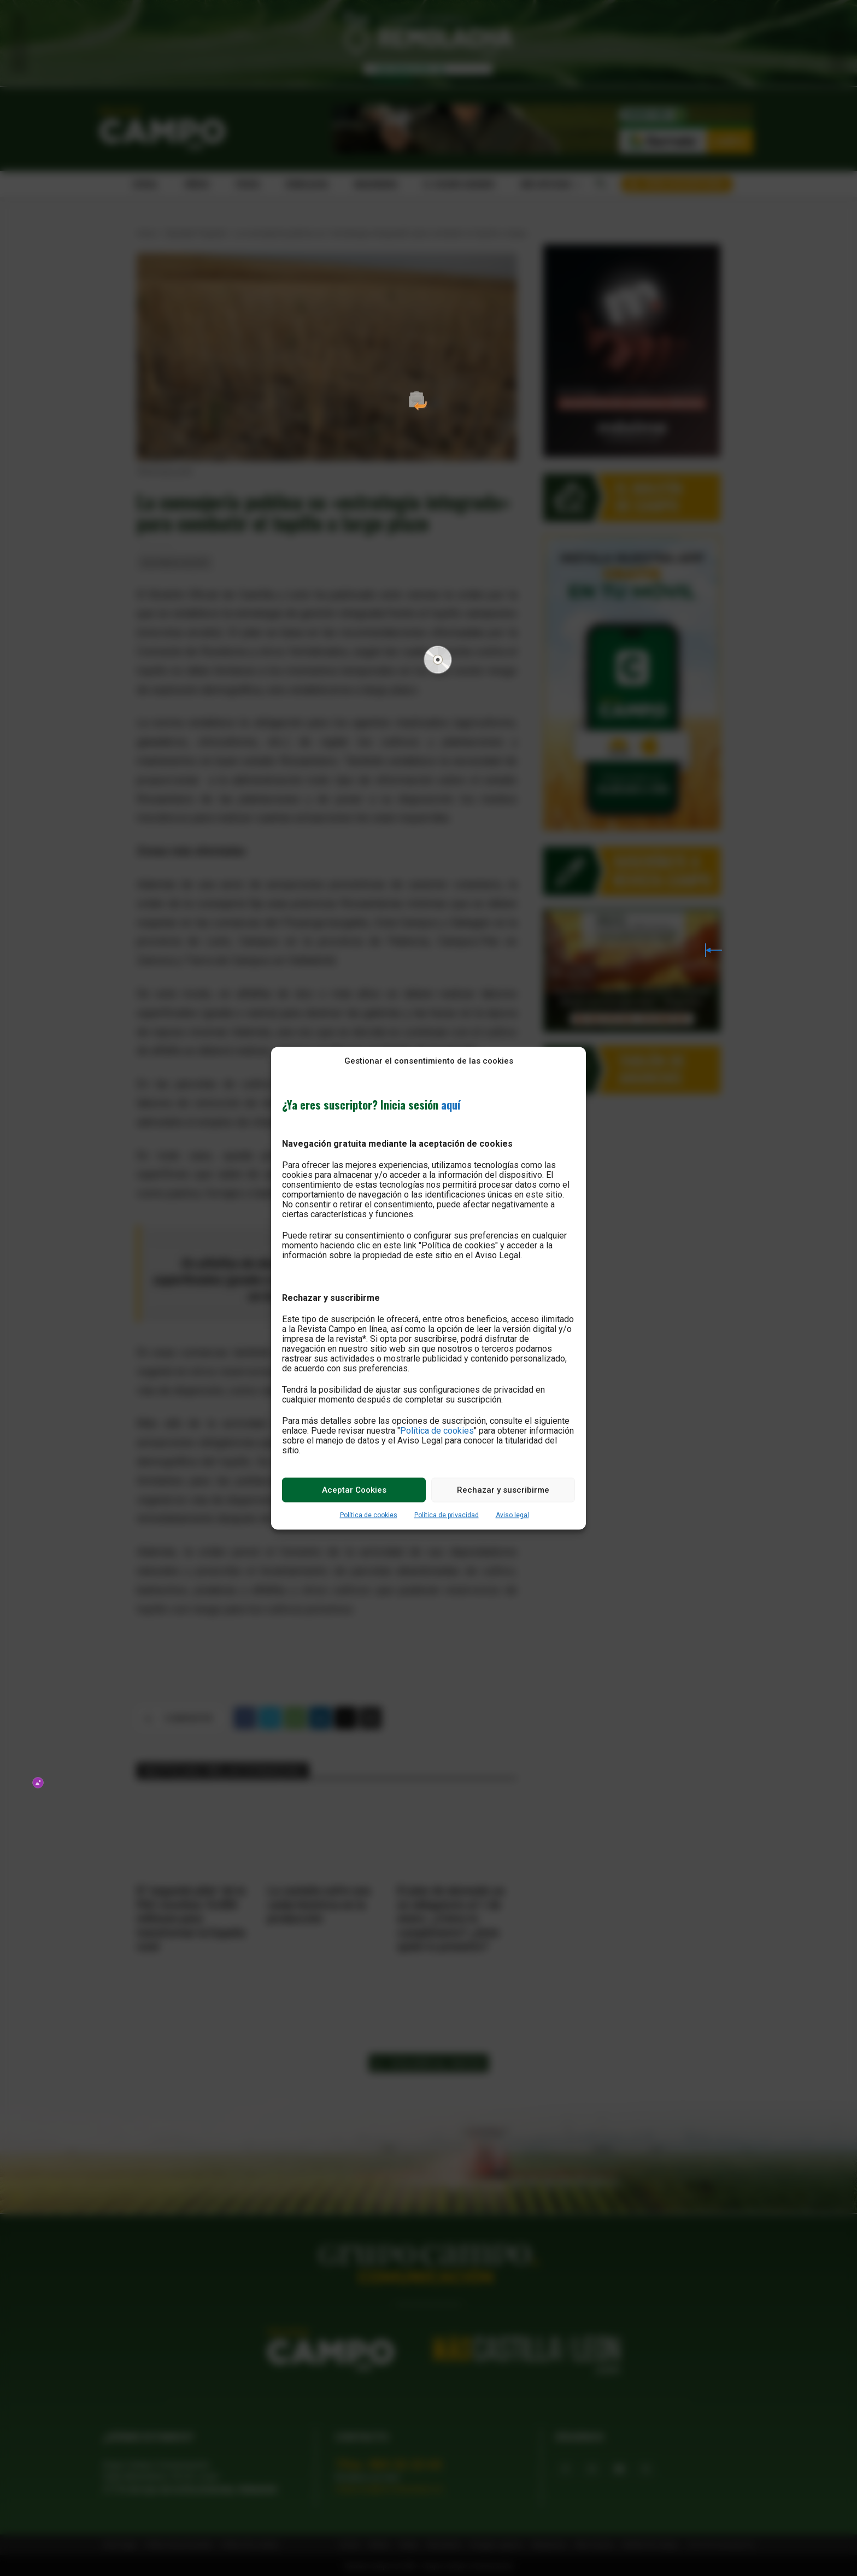 The image size is (857, 2576). I want to click on indicates photo or image content, so click(38, 1782).